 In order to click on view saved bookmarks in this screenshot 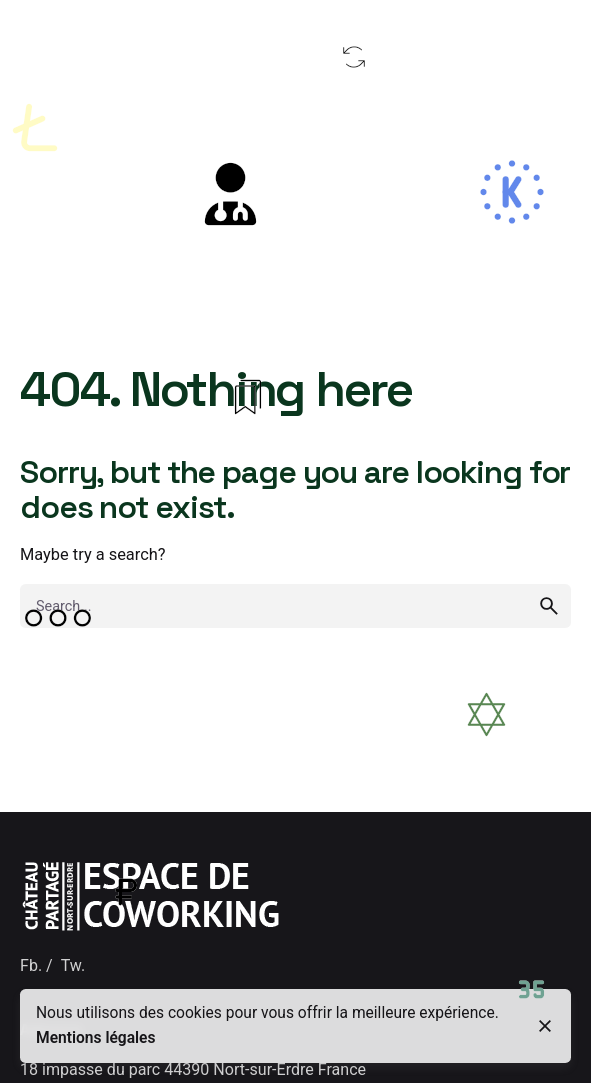, I will do `click(248, 397)`.